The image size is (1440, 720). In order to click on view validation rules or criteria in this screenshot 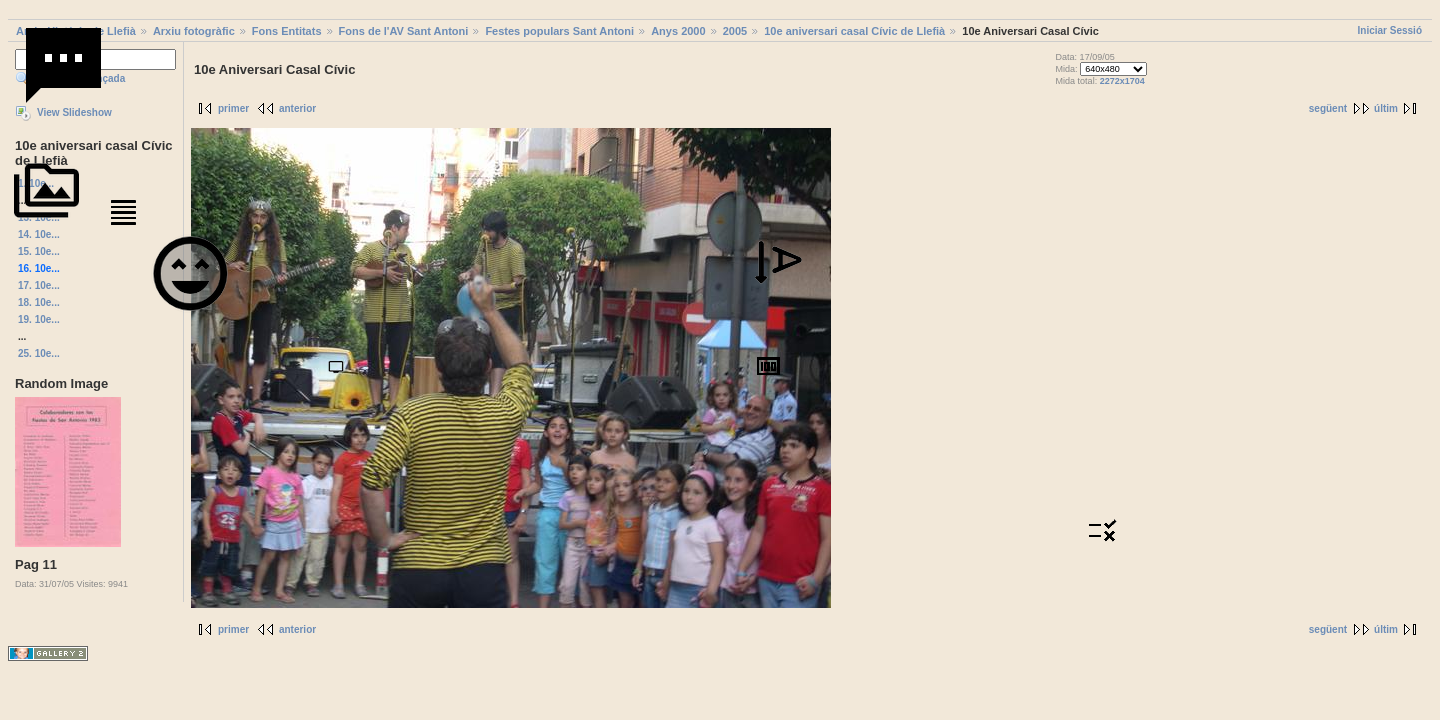, I will do `click(1102, 530)`.